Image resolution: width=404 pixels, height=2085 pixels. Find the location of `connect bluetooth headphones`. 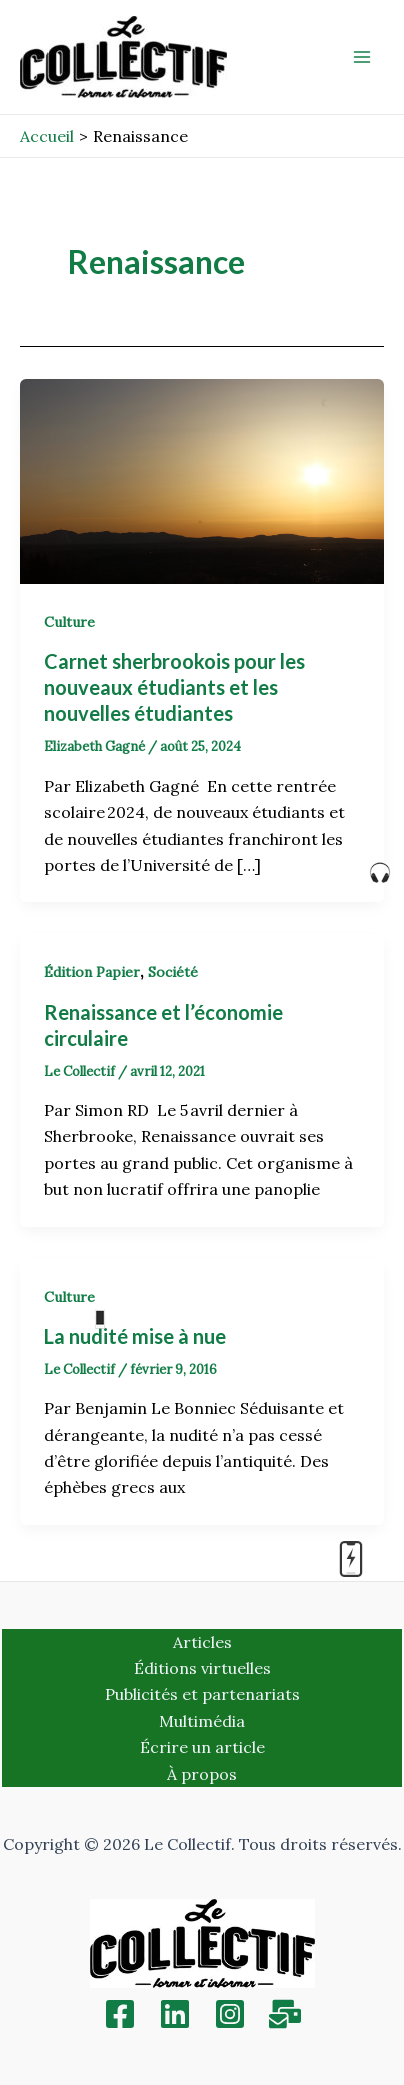

connect bluetooth headphones is located at coordinates (380, 873).